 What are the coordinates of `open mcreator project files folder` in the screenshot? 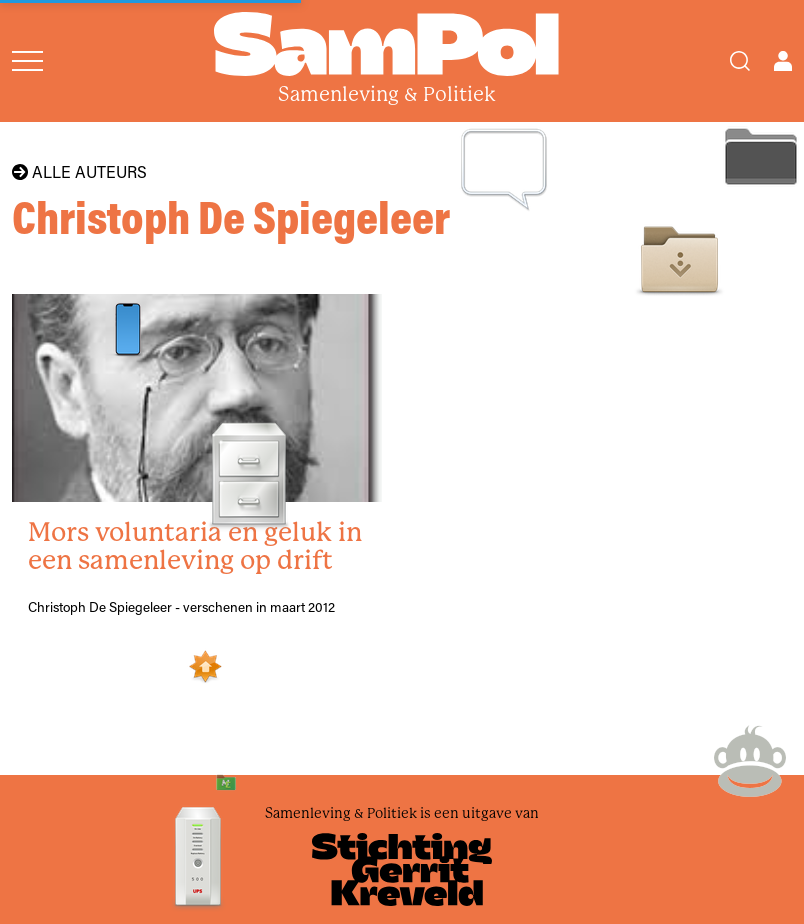 It's located at (226, 783).